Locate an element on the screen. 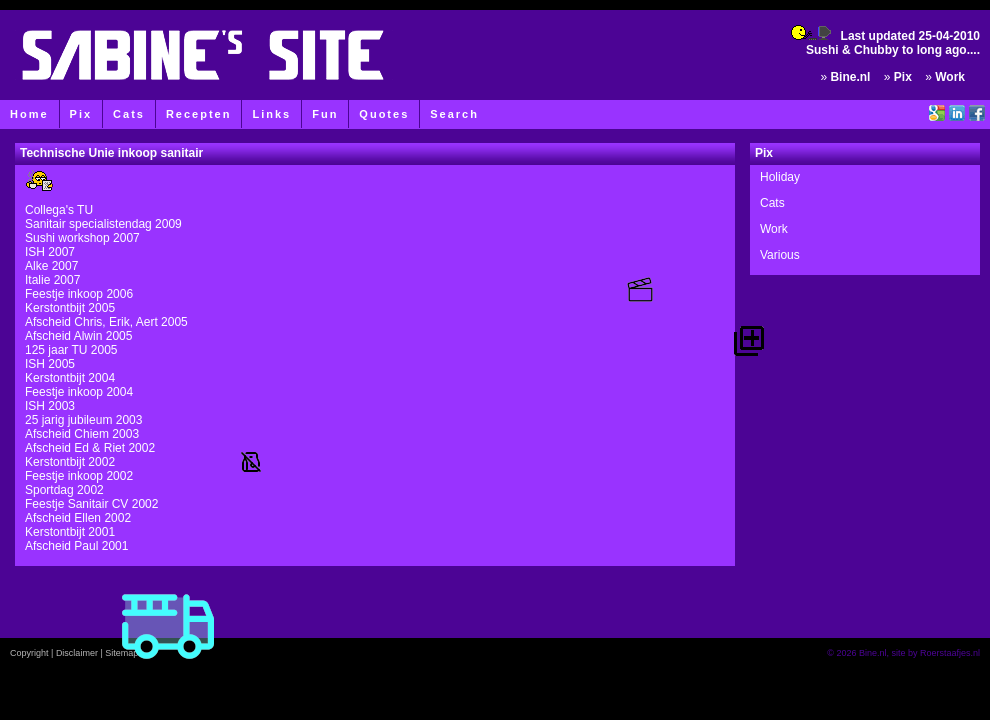  add a new photo to your collection is located at coordinates (749, 341).